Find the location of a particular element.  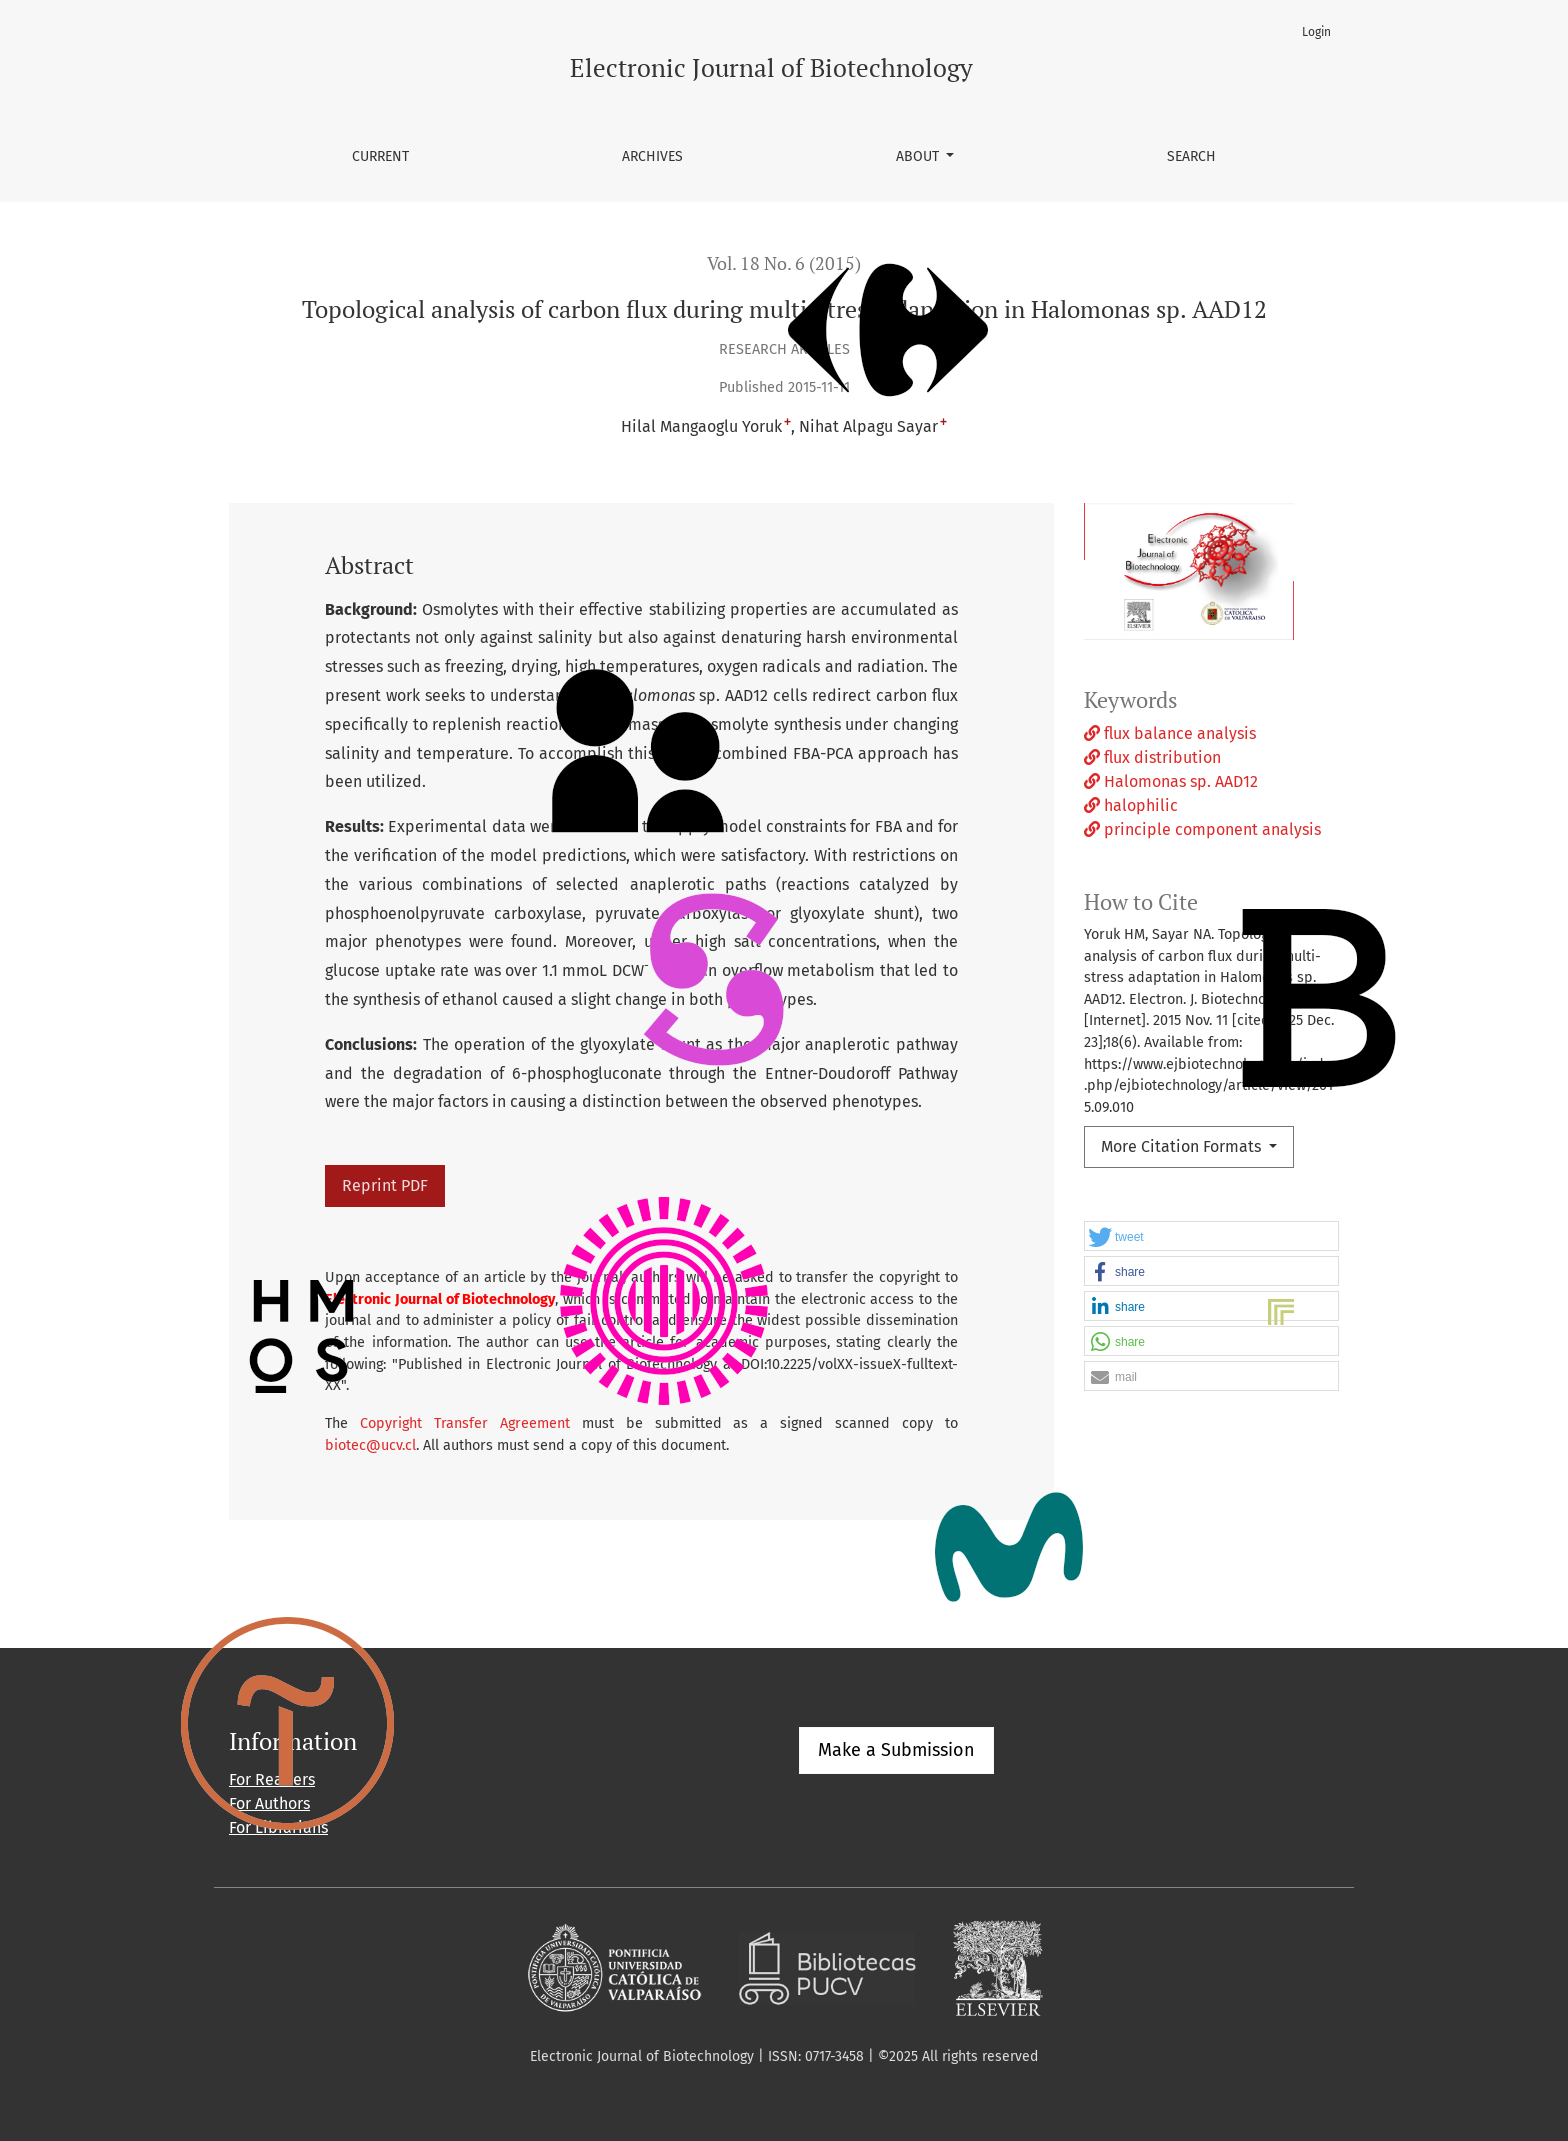

open prezi presentation software is located at coordinates (664, 1301).